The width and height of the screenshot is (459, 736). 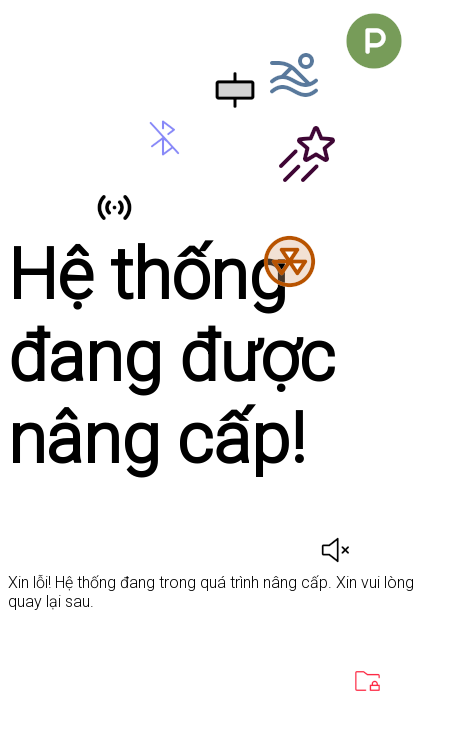 I want to click on center align object horizontally, so click(x=235, y=90).